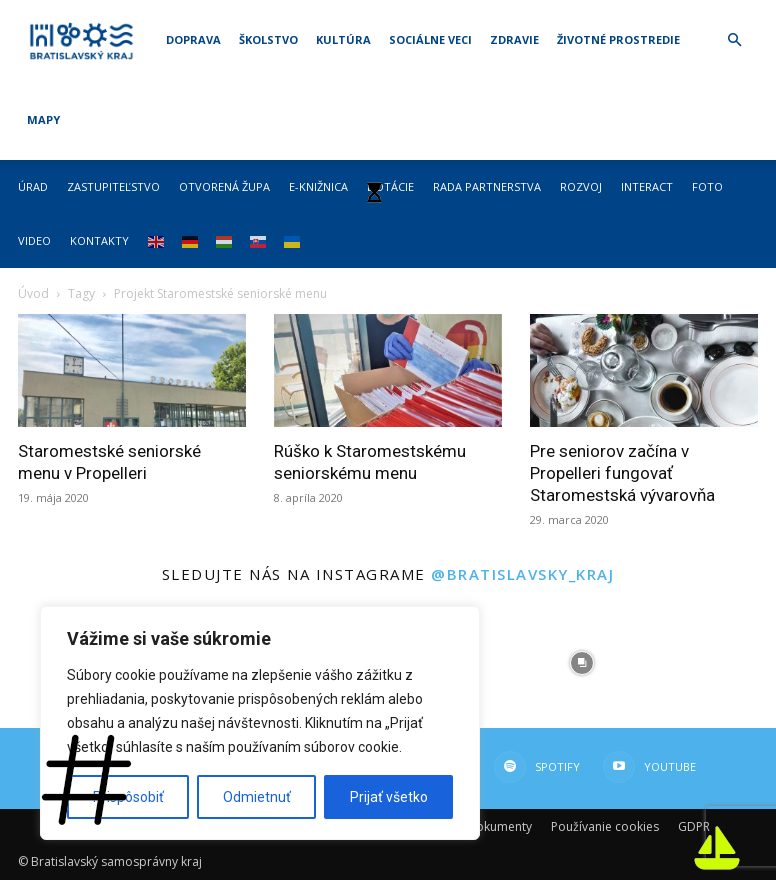 The image size is (776, 880). What do you see at coordinates (86, 780) in the screenshot?
I see `view or browse hashtags` at bounding box center [86, 780].